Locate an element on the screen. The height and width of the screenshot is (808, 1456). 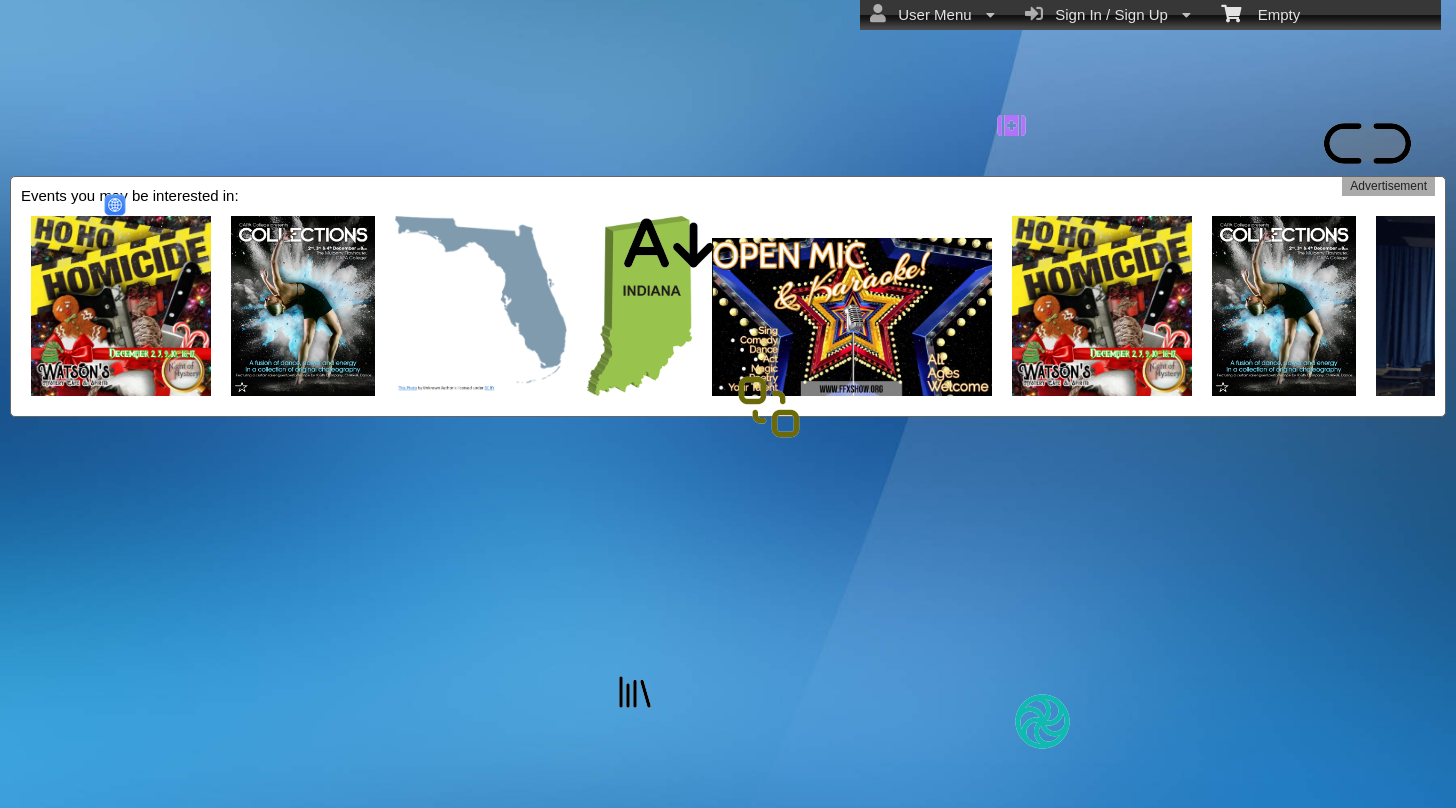
send selected object to back of layer stack is located at coordinates (769, 407).